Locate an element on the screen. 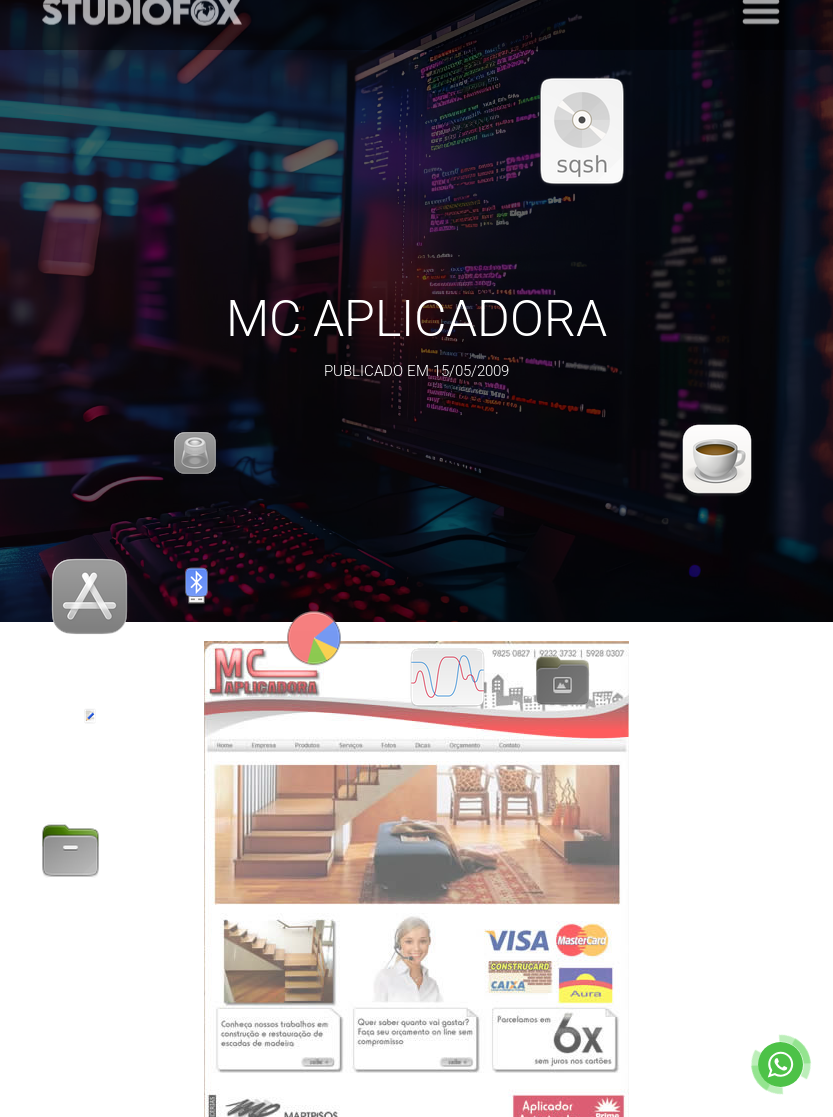 The width and height of the screenshot is (833, 1117). open disk usage analyzer app is located at coordinates (314, 638).